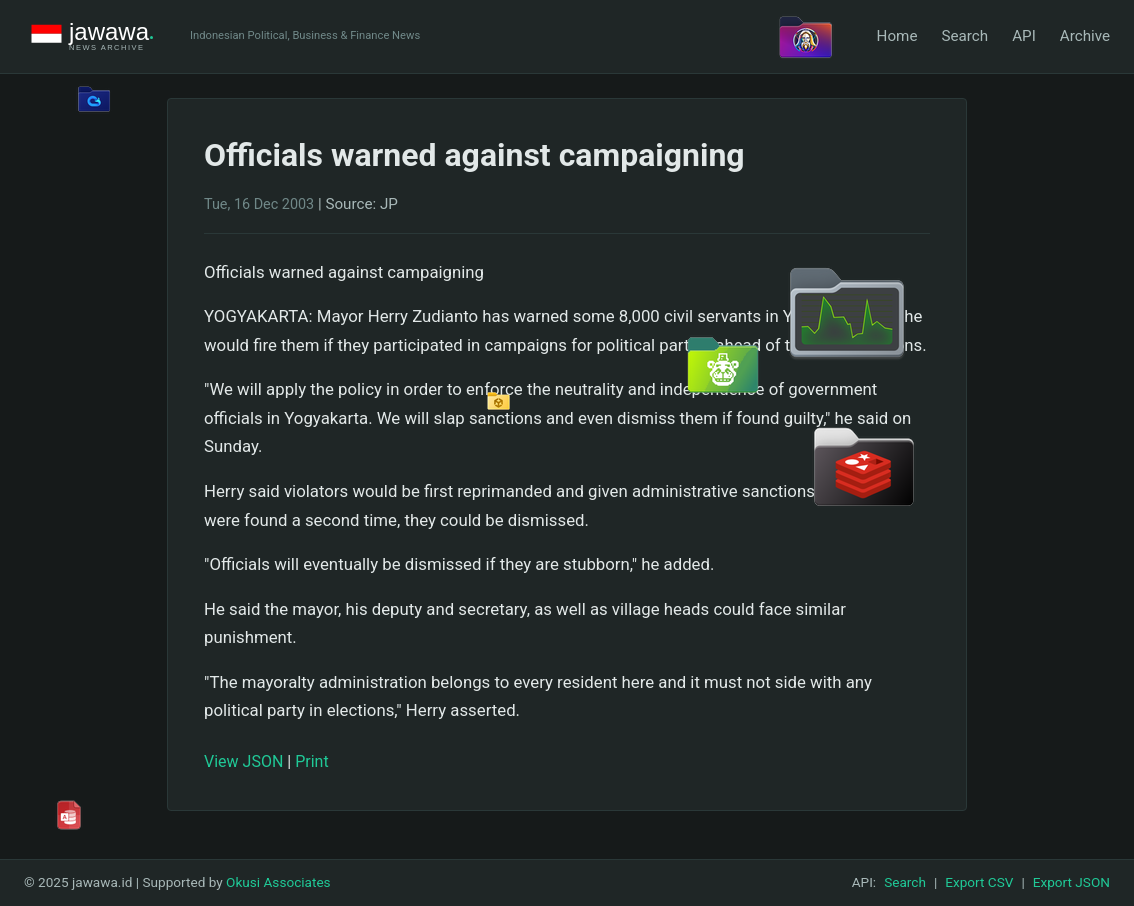 This screenshot has height=906, width=1134. Describe the element at coordinates (69, 815) in the screenshot. I see `microsoft access database file` at that location.